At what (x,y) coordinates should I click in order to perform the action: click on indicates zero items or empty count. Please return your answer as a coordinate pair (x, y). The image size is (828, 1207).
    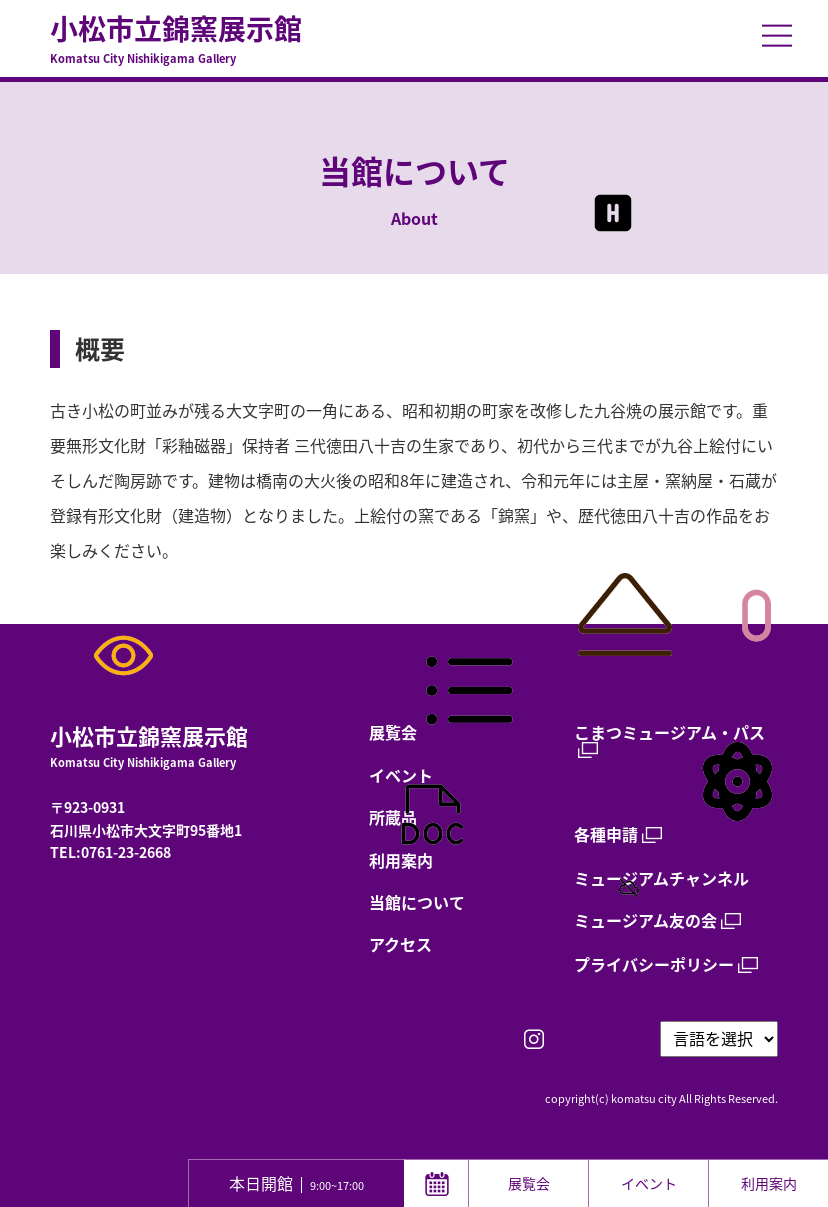
    Looking at the image, I should click on (756, 615).